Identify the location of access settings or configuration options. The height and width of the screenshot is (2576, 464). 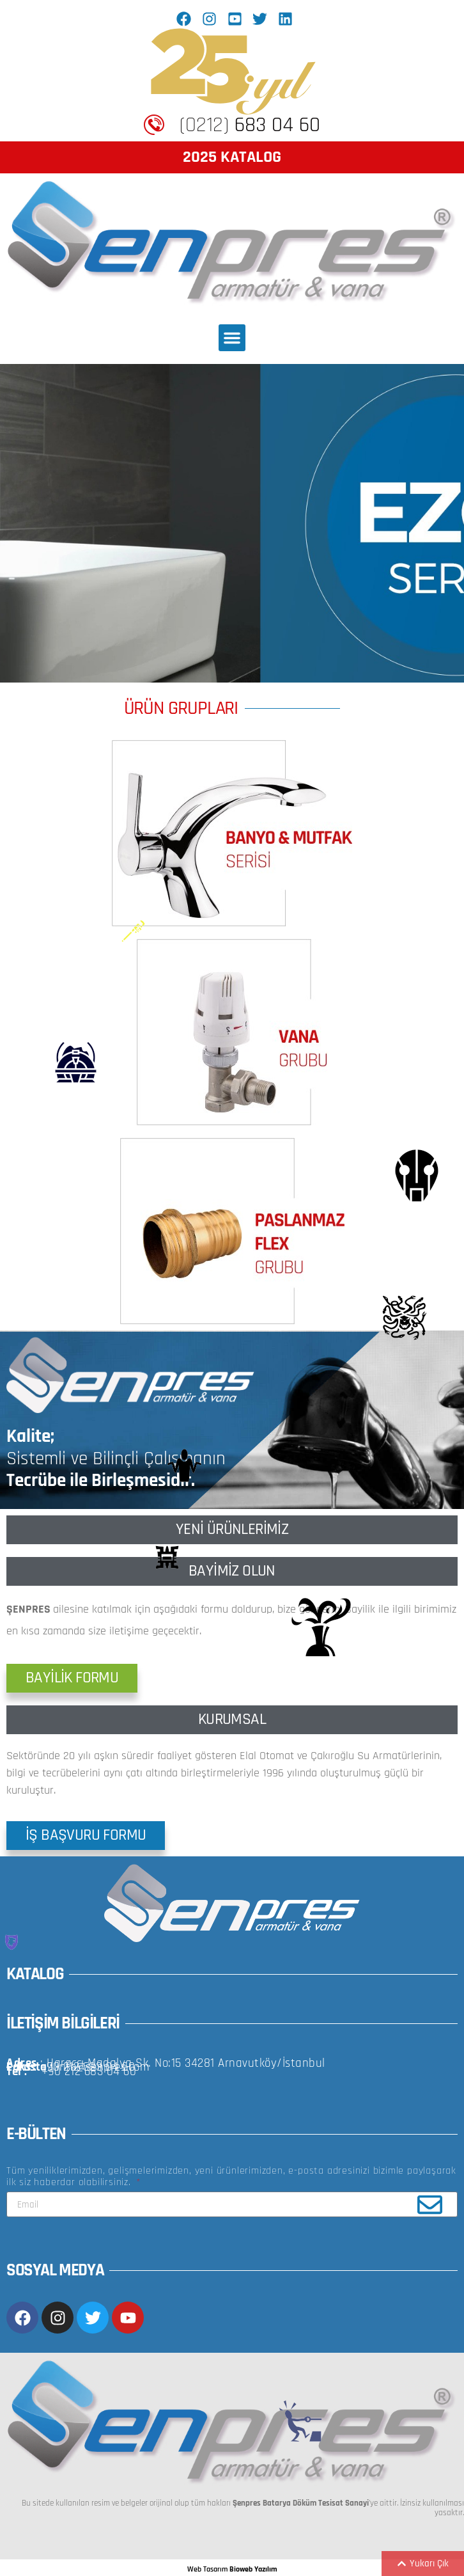
(133, 931).